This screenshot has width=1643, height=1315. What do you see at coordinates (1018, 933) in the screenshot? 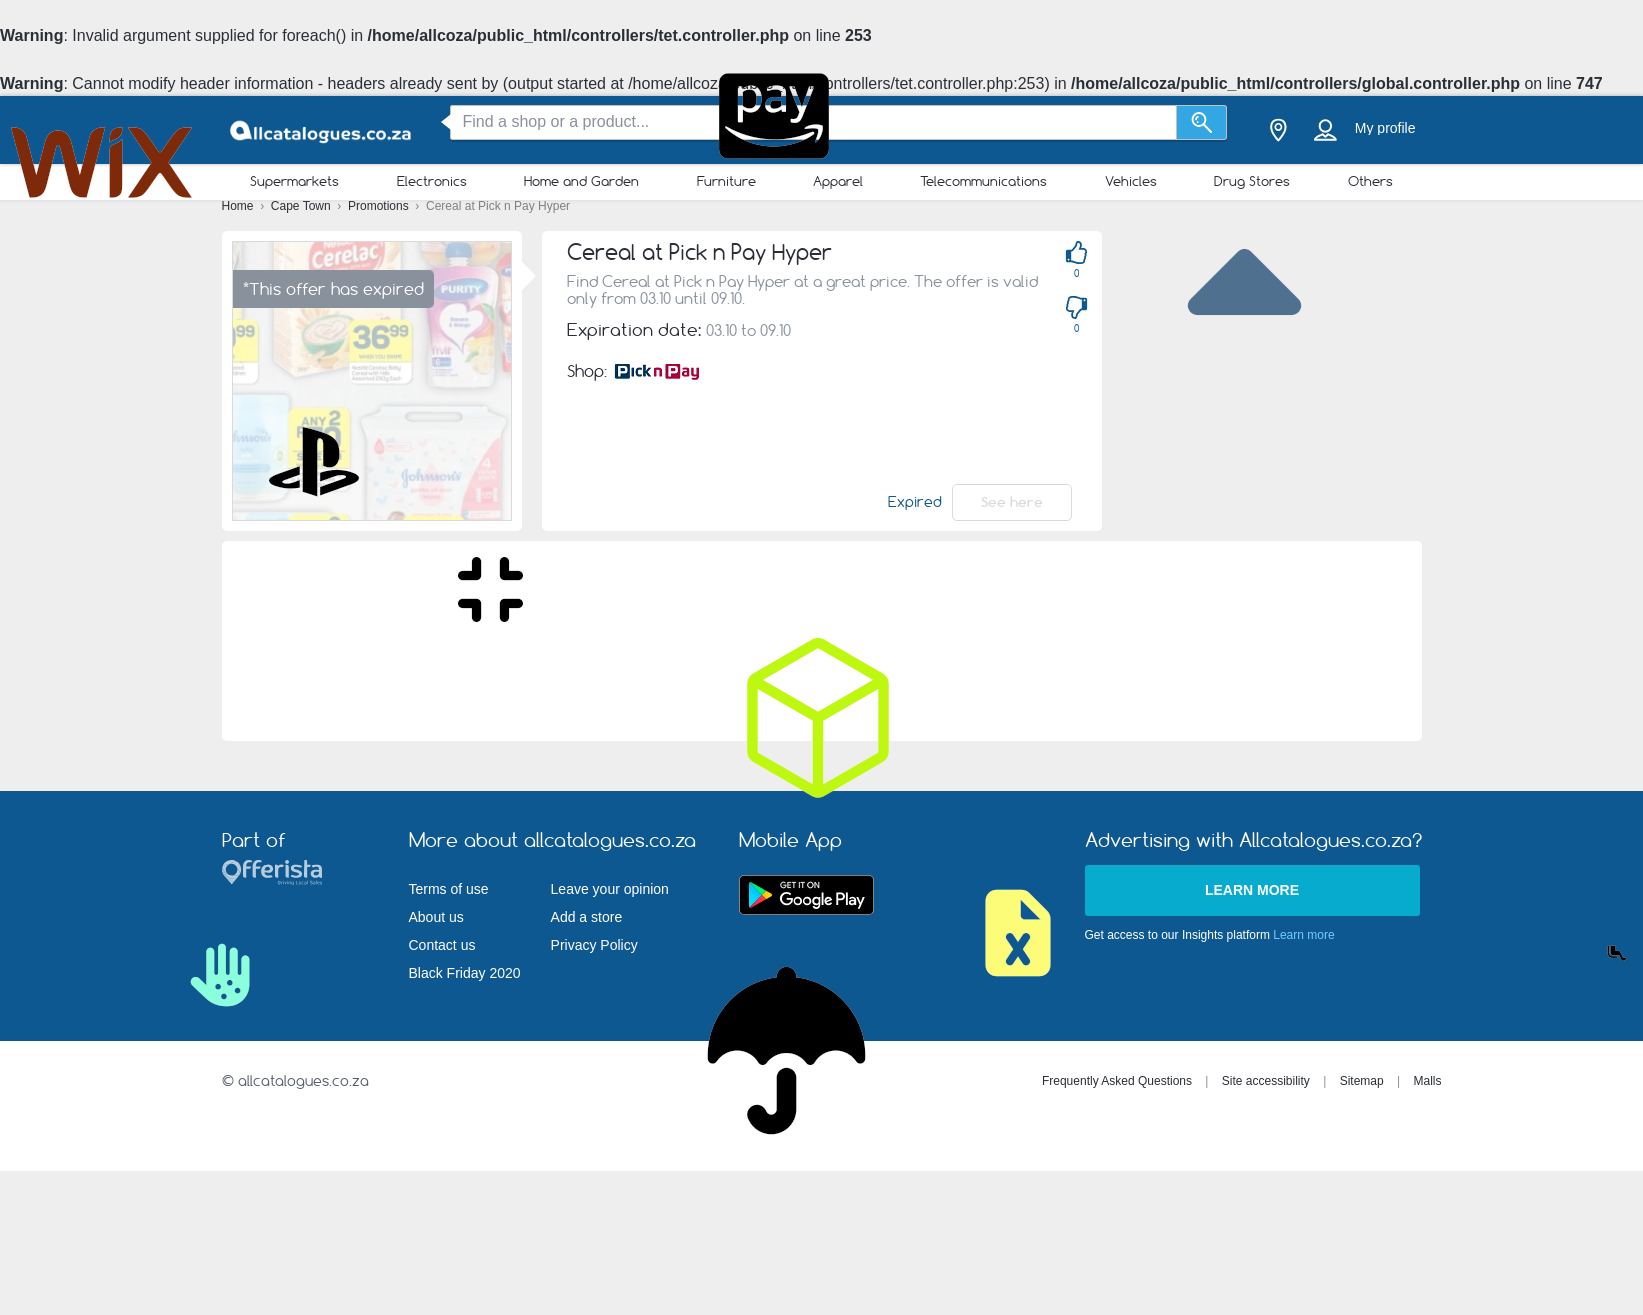
I see `open or view an excel spreadsheet` at bounding box center [1018, 933].